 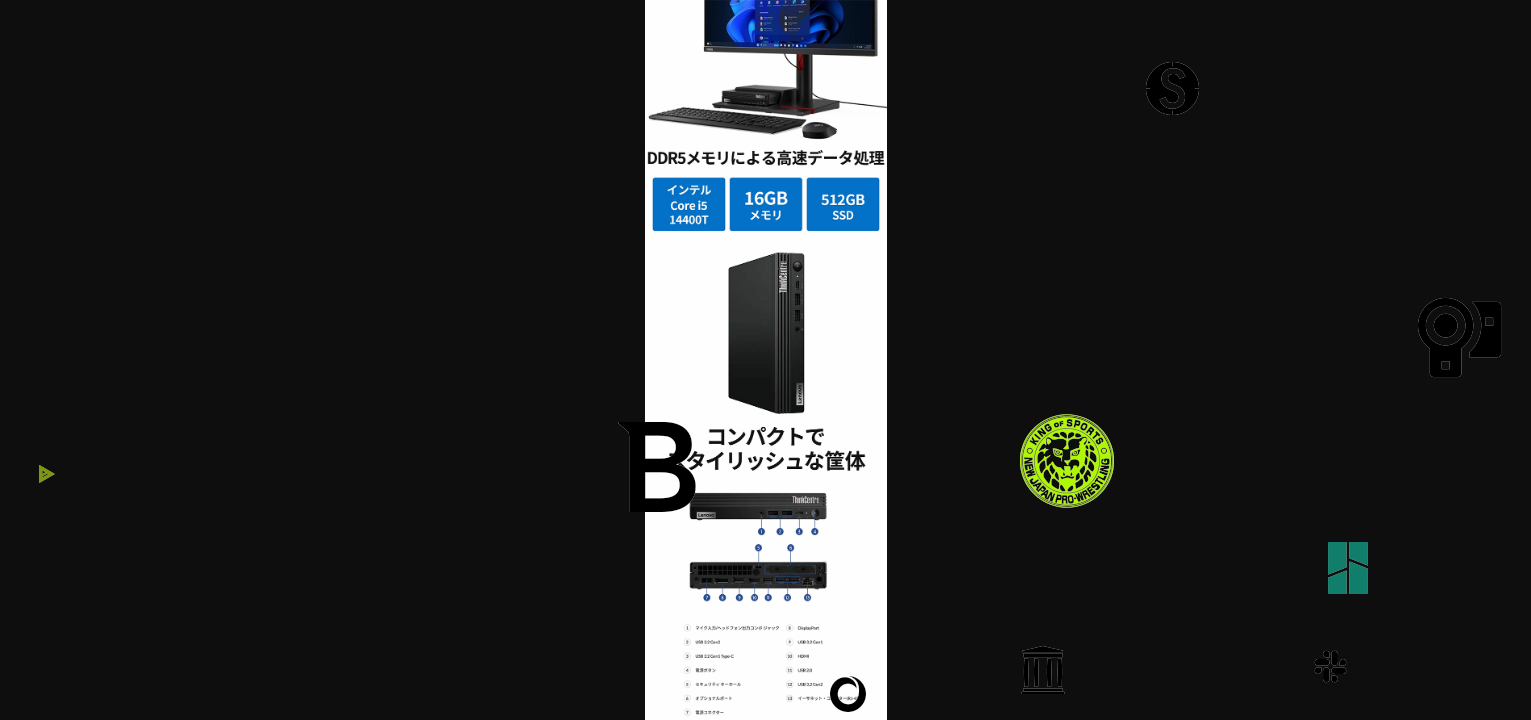 I want to click on singlestore database service, so click(x=848, y=694).